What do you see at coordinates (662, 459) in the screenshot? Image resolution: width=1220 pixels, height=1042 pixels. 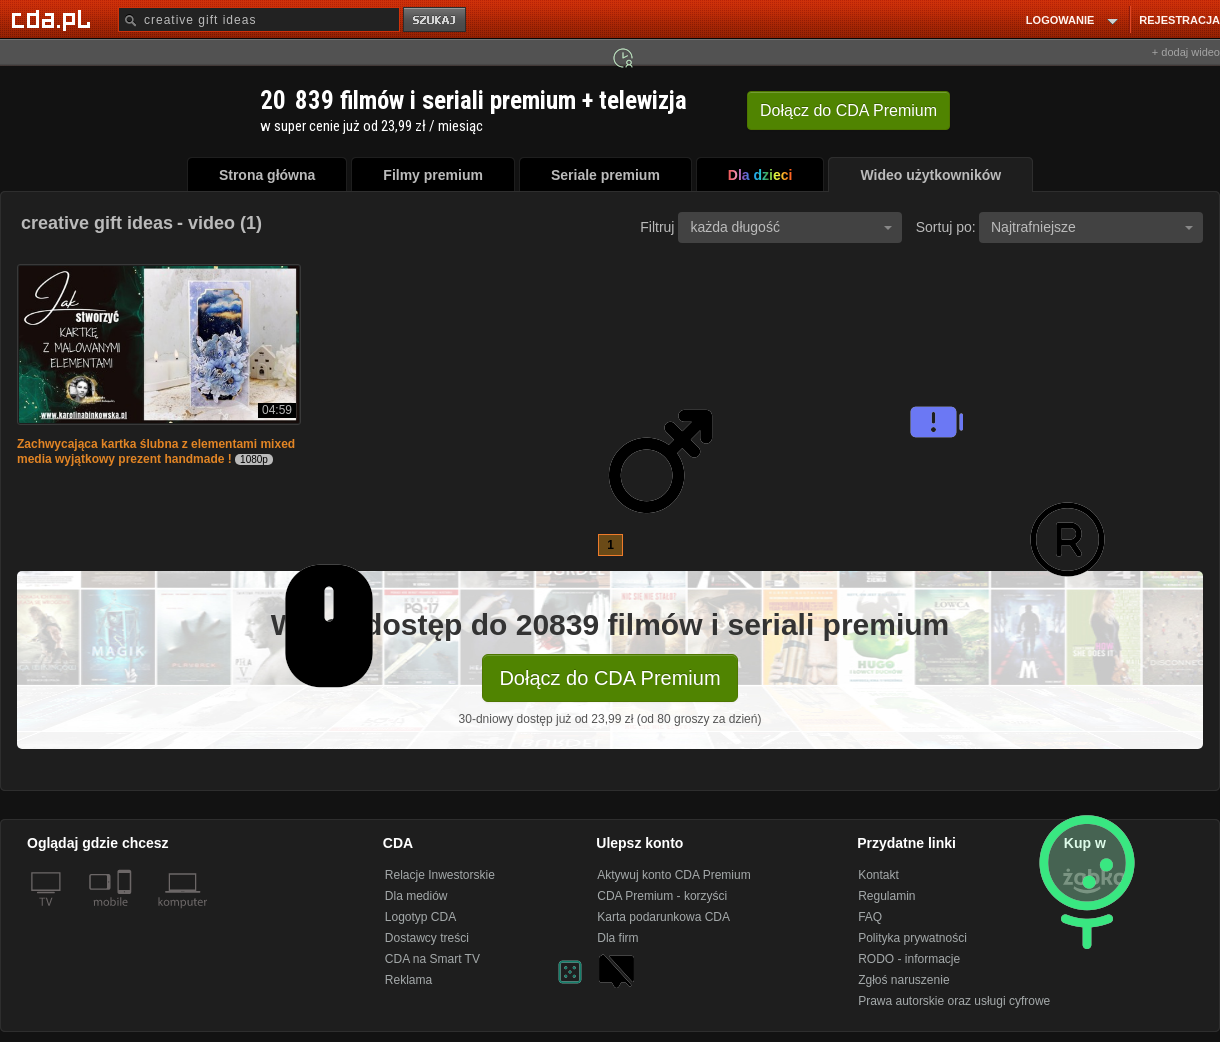 I see `indicates transgender or non-binary gender identity option` at bounding box center [662, 459].